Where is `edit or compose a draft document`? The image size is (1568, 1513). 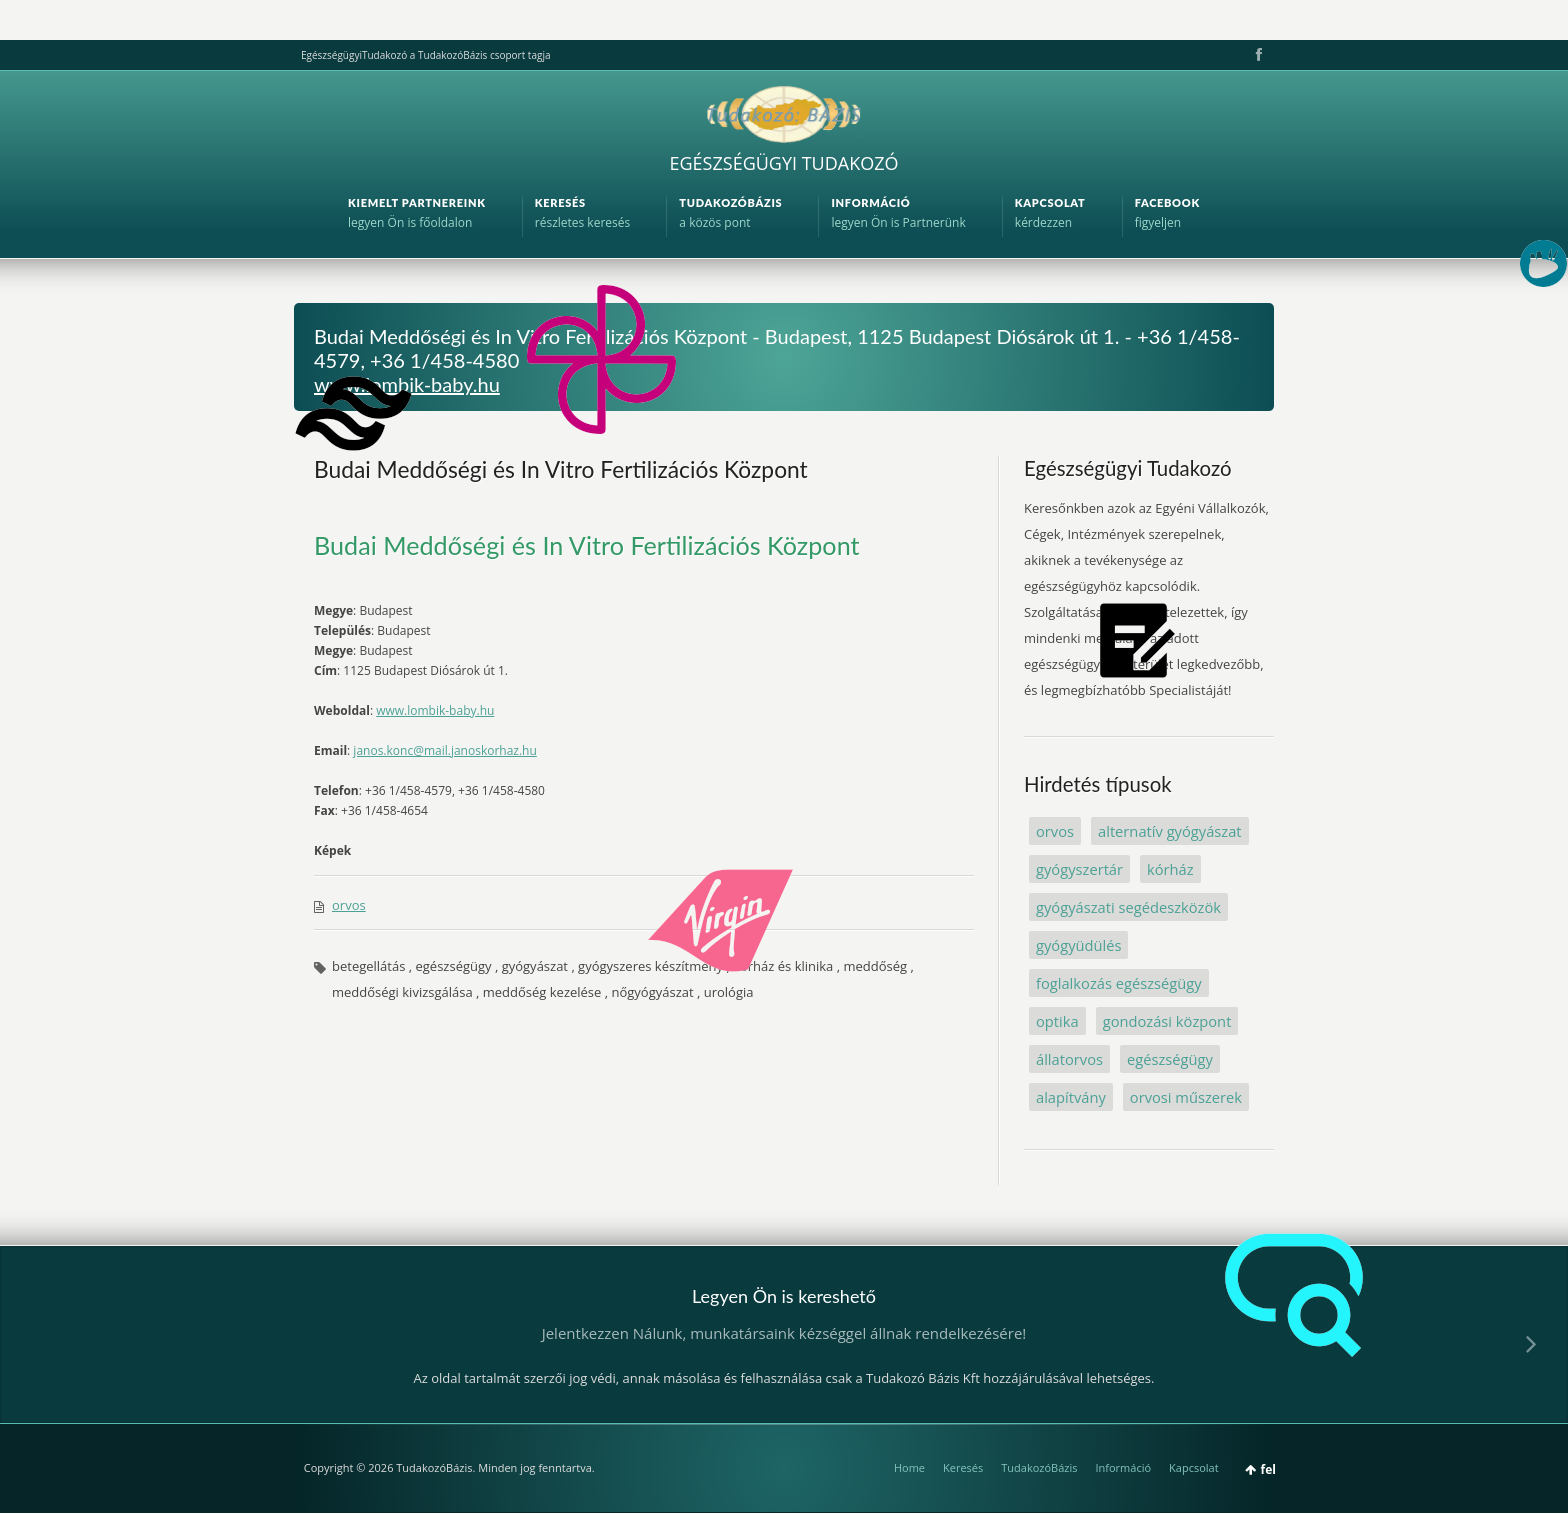
edit or compose a draft document is located at coordinates (1133, 640).